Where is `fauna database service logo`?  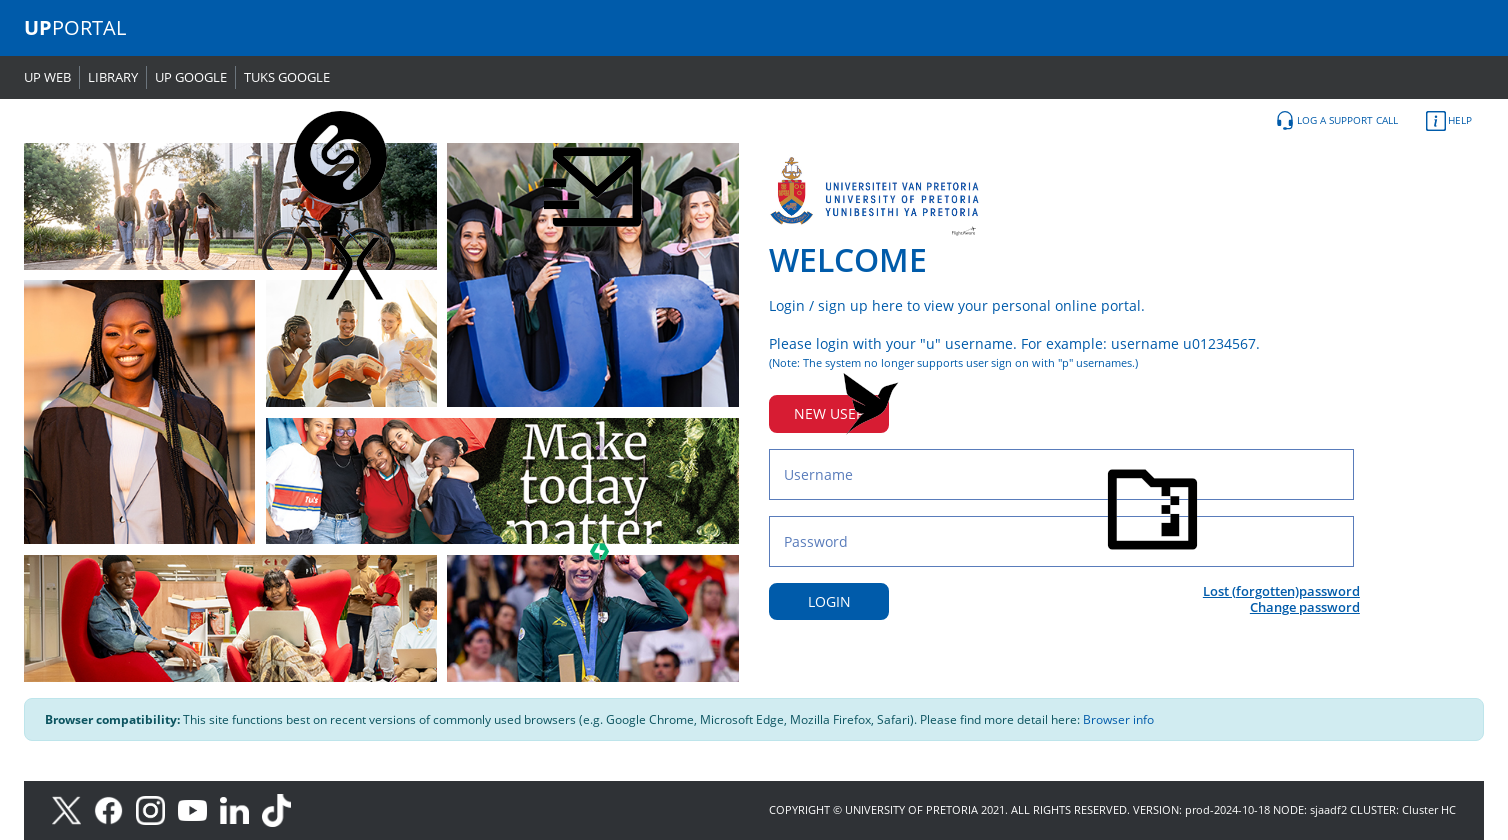 fauna database service logo is located at coordinates (871, 404).